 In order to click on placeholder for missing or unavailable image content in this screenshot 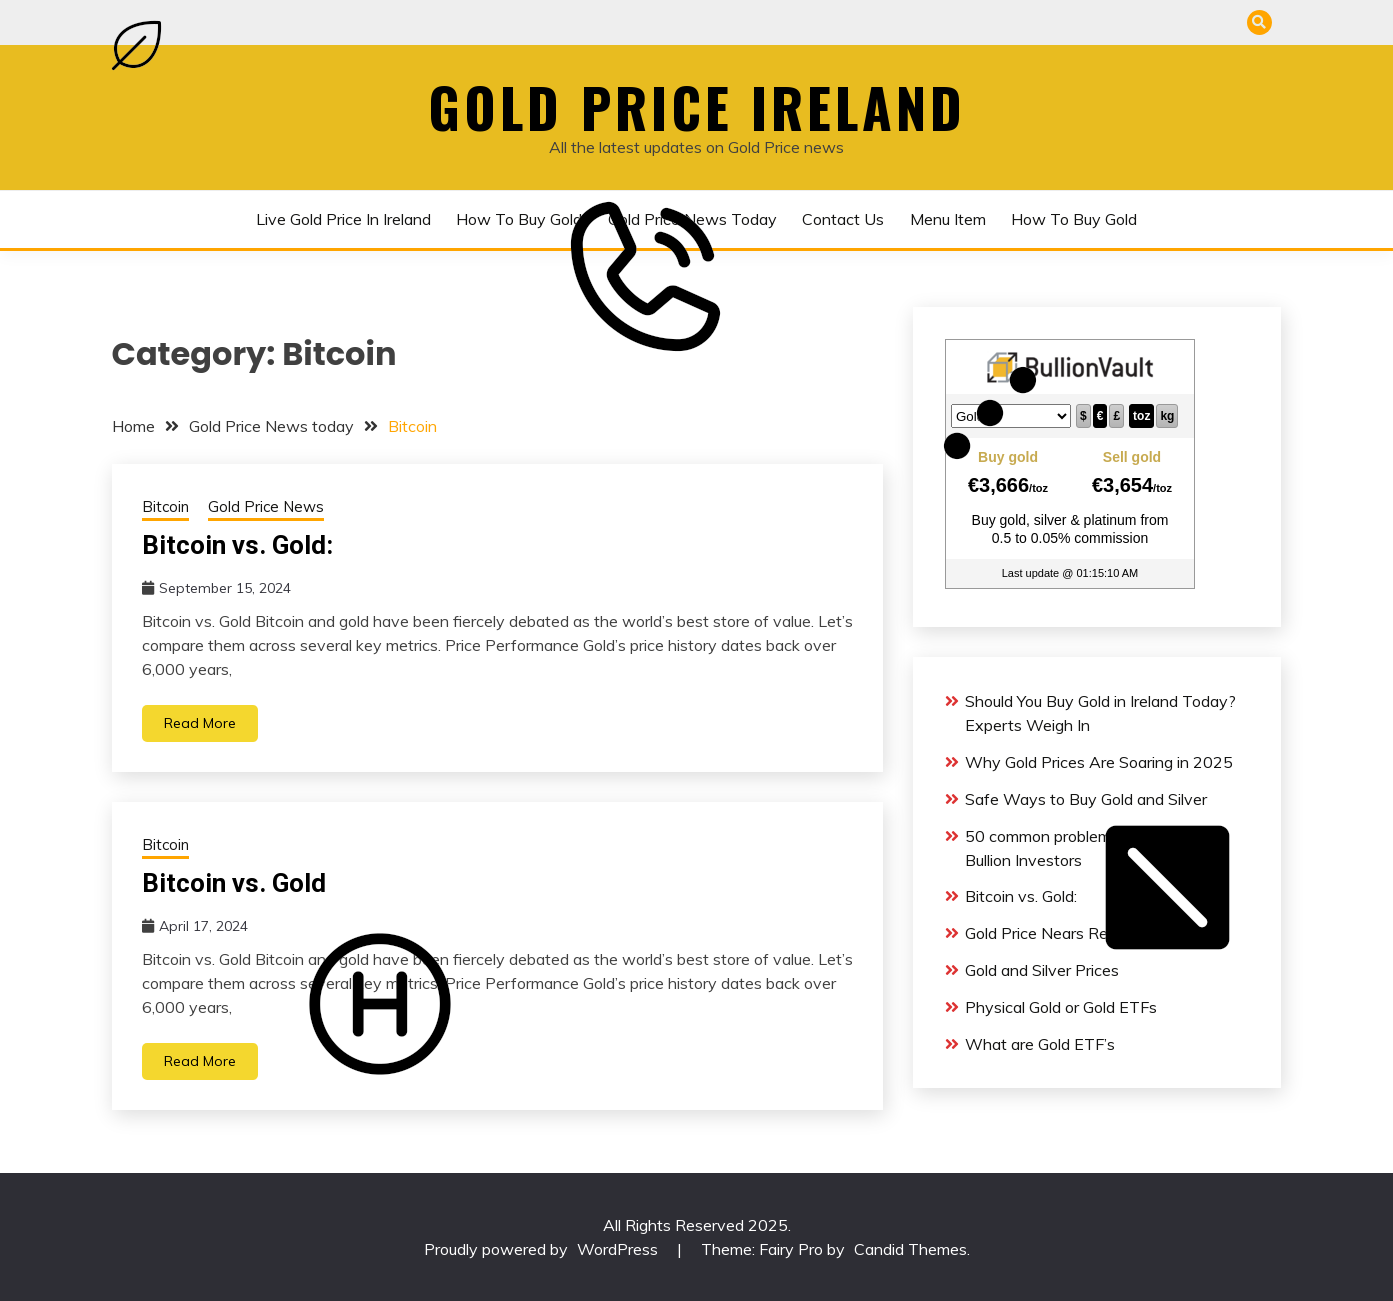, I will do `click(1167, 887)`.